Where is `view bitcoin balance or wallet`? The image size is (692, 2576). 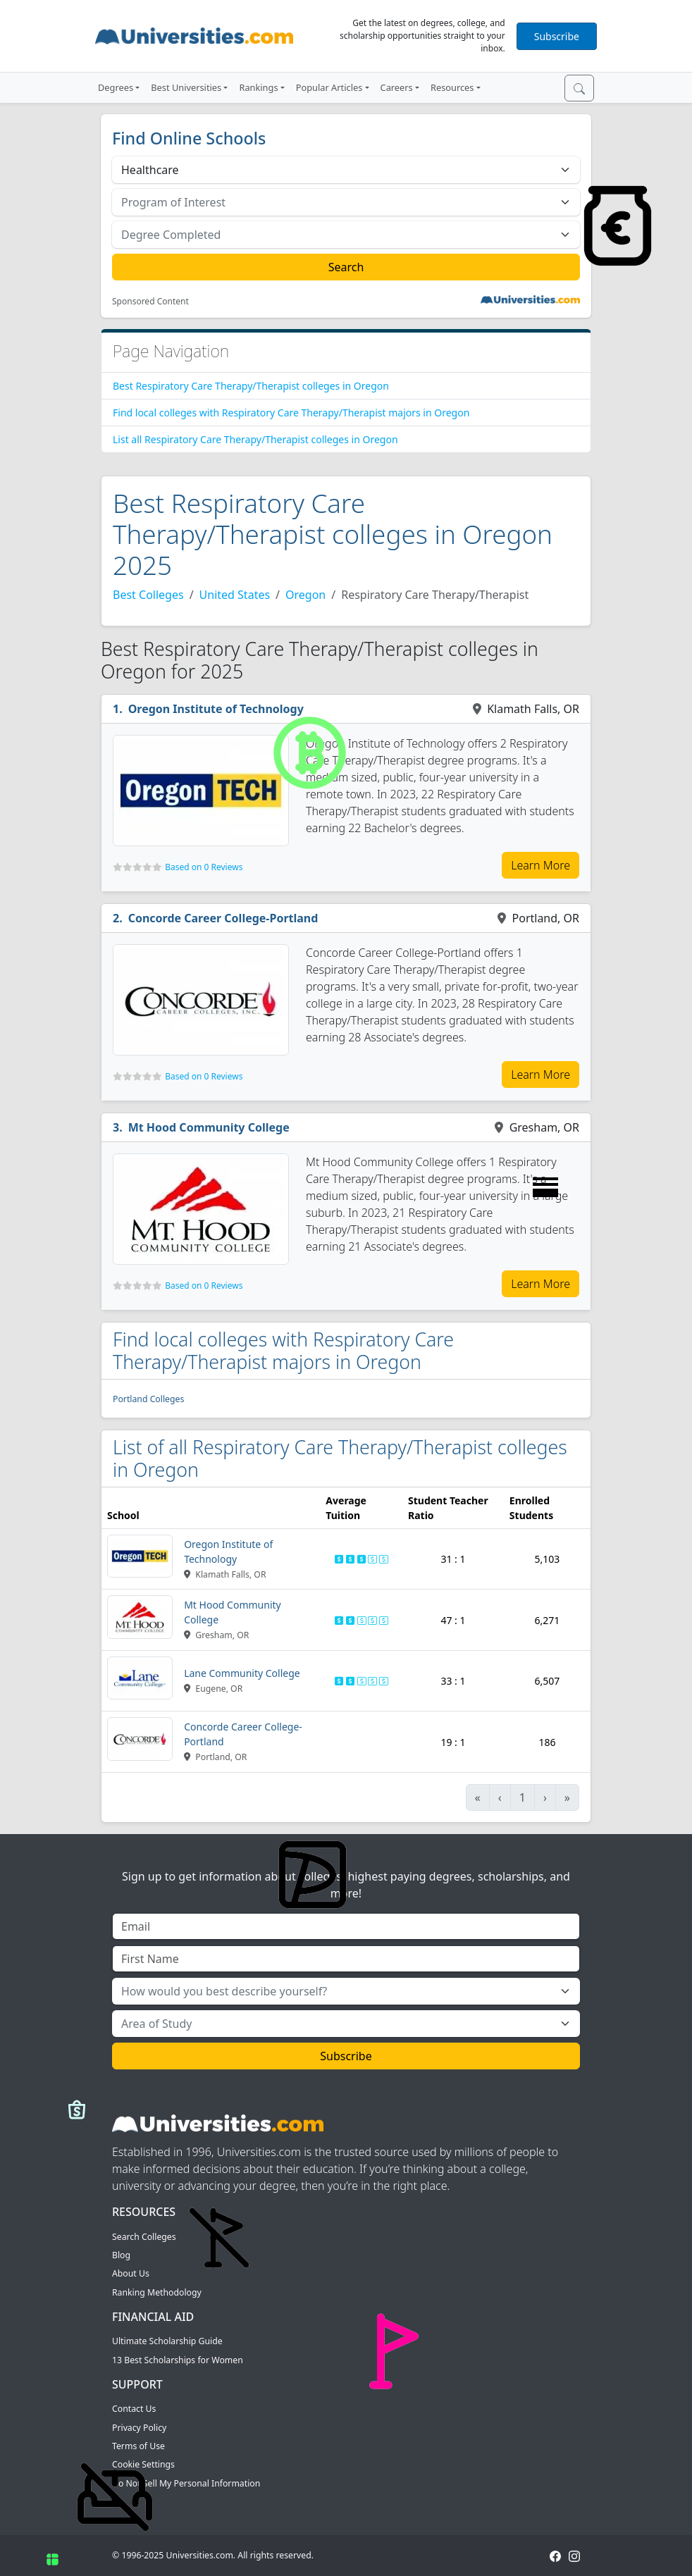
view bitcoin balance or wallet is located at coordinates (309, 753).